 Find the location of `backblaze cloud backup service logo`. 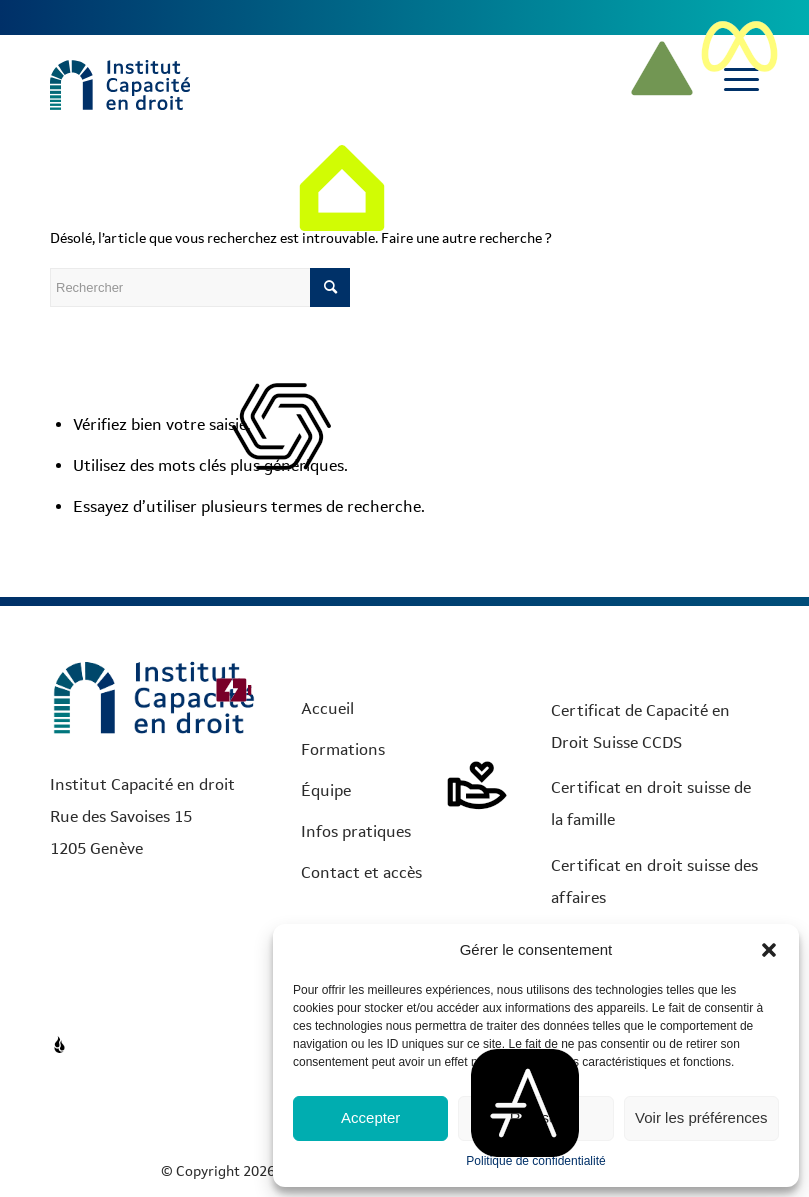

backblaze cloud backup service logo is located at coordinates (59, 1044).